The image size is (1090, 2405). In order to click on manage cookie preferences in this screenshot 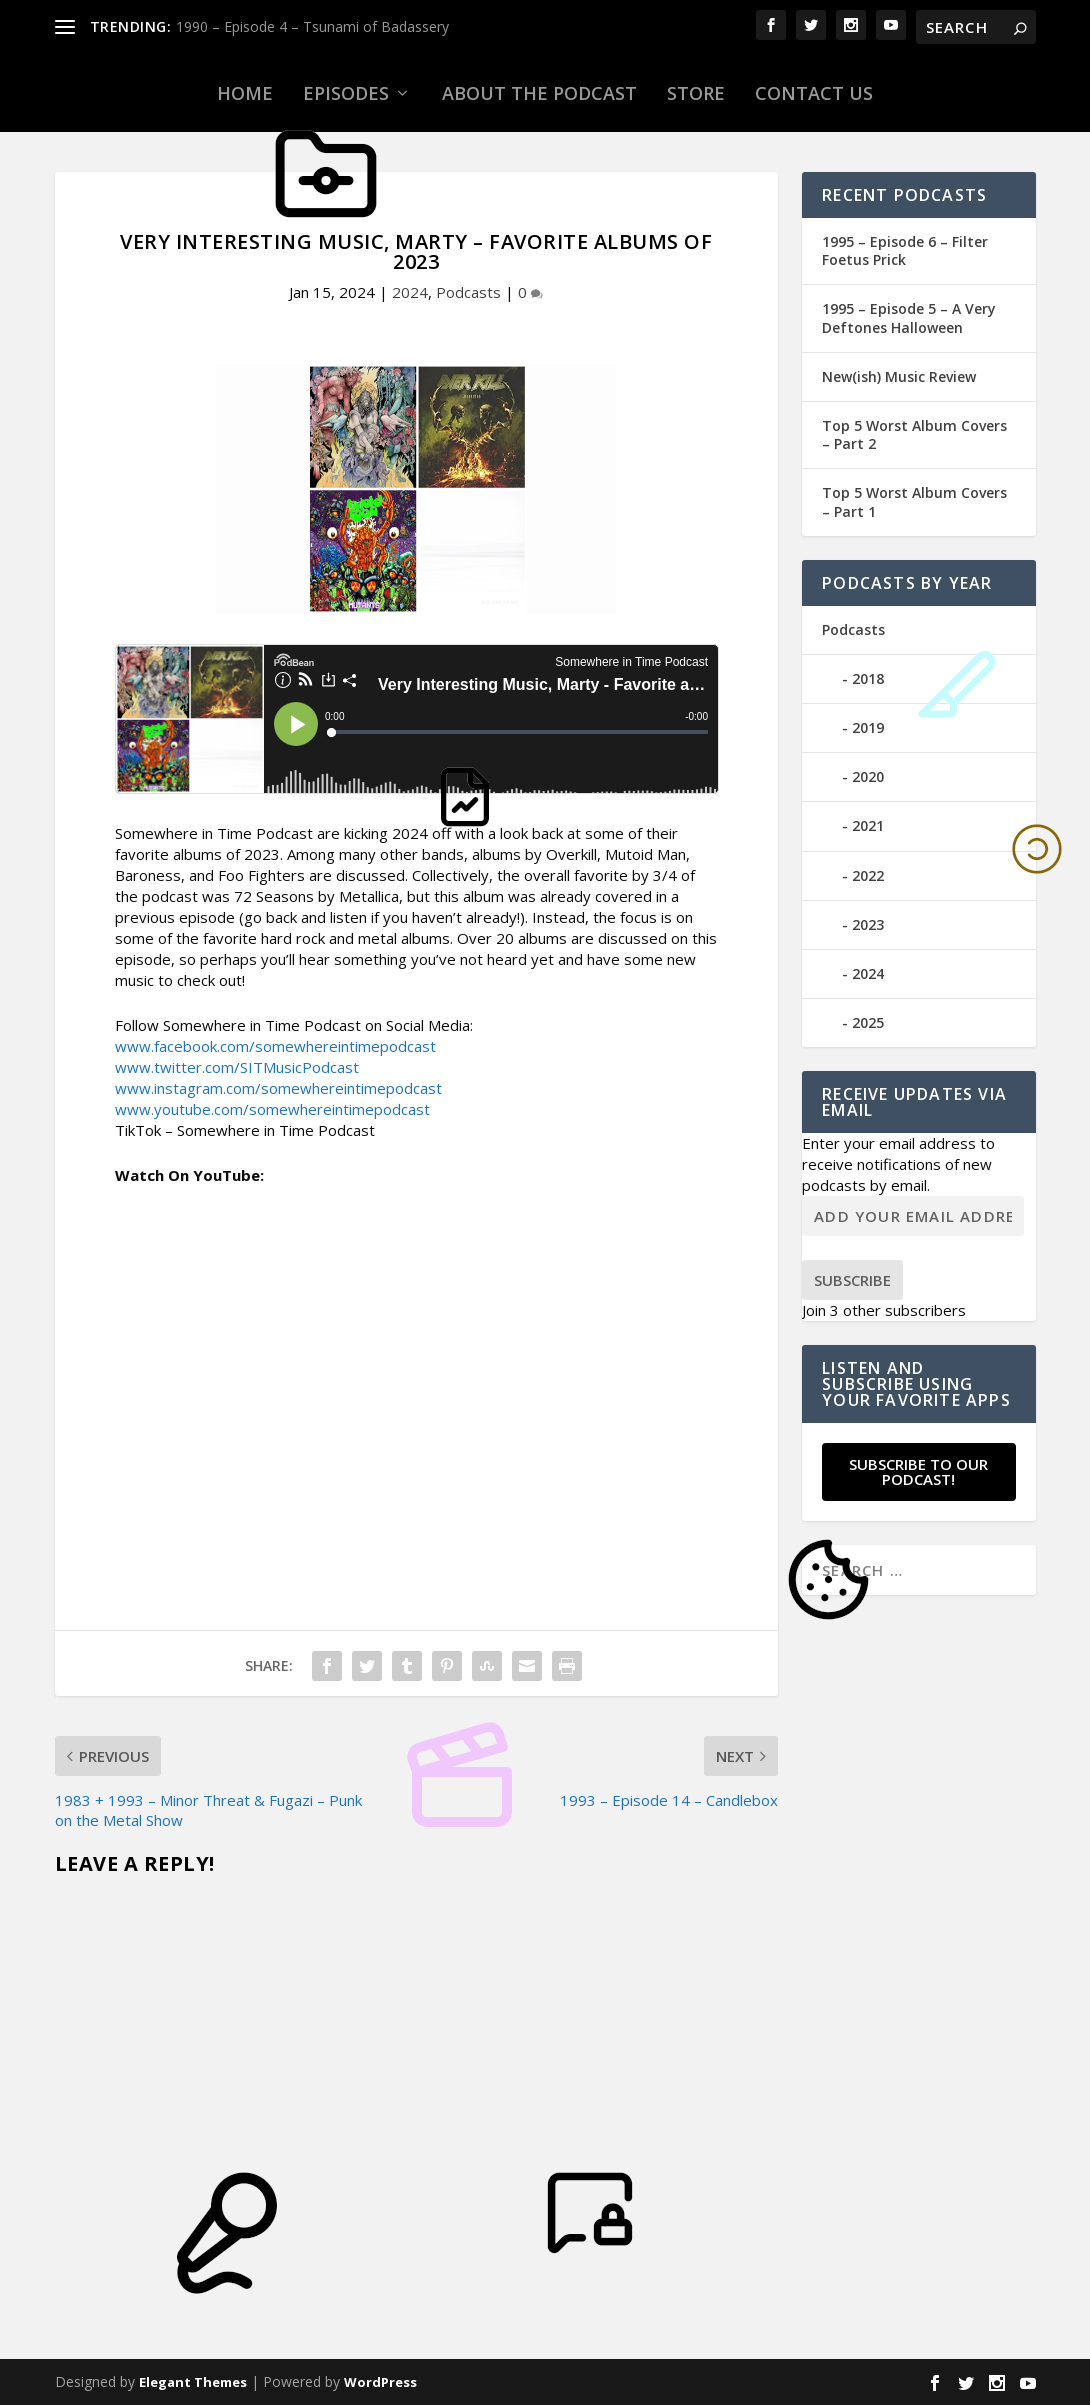, I will do `click(828, 1579)`.